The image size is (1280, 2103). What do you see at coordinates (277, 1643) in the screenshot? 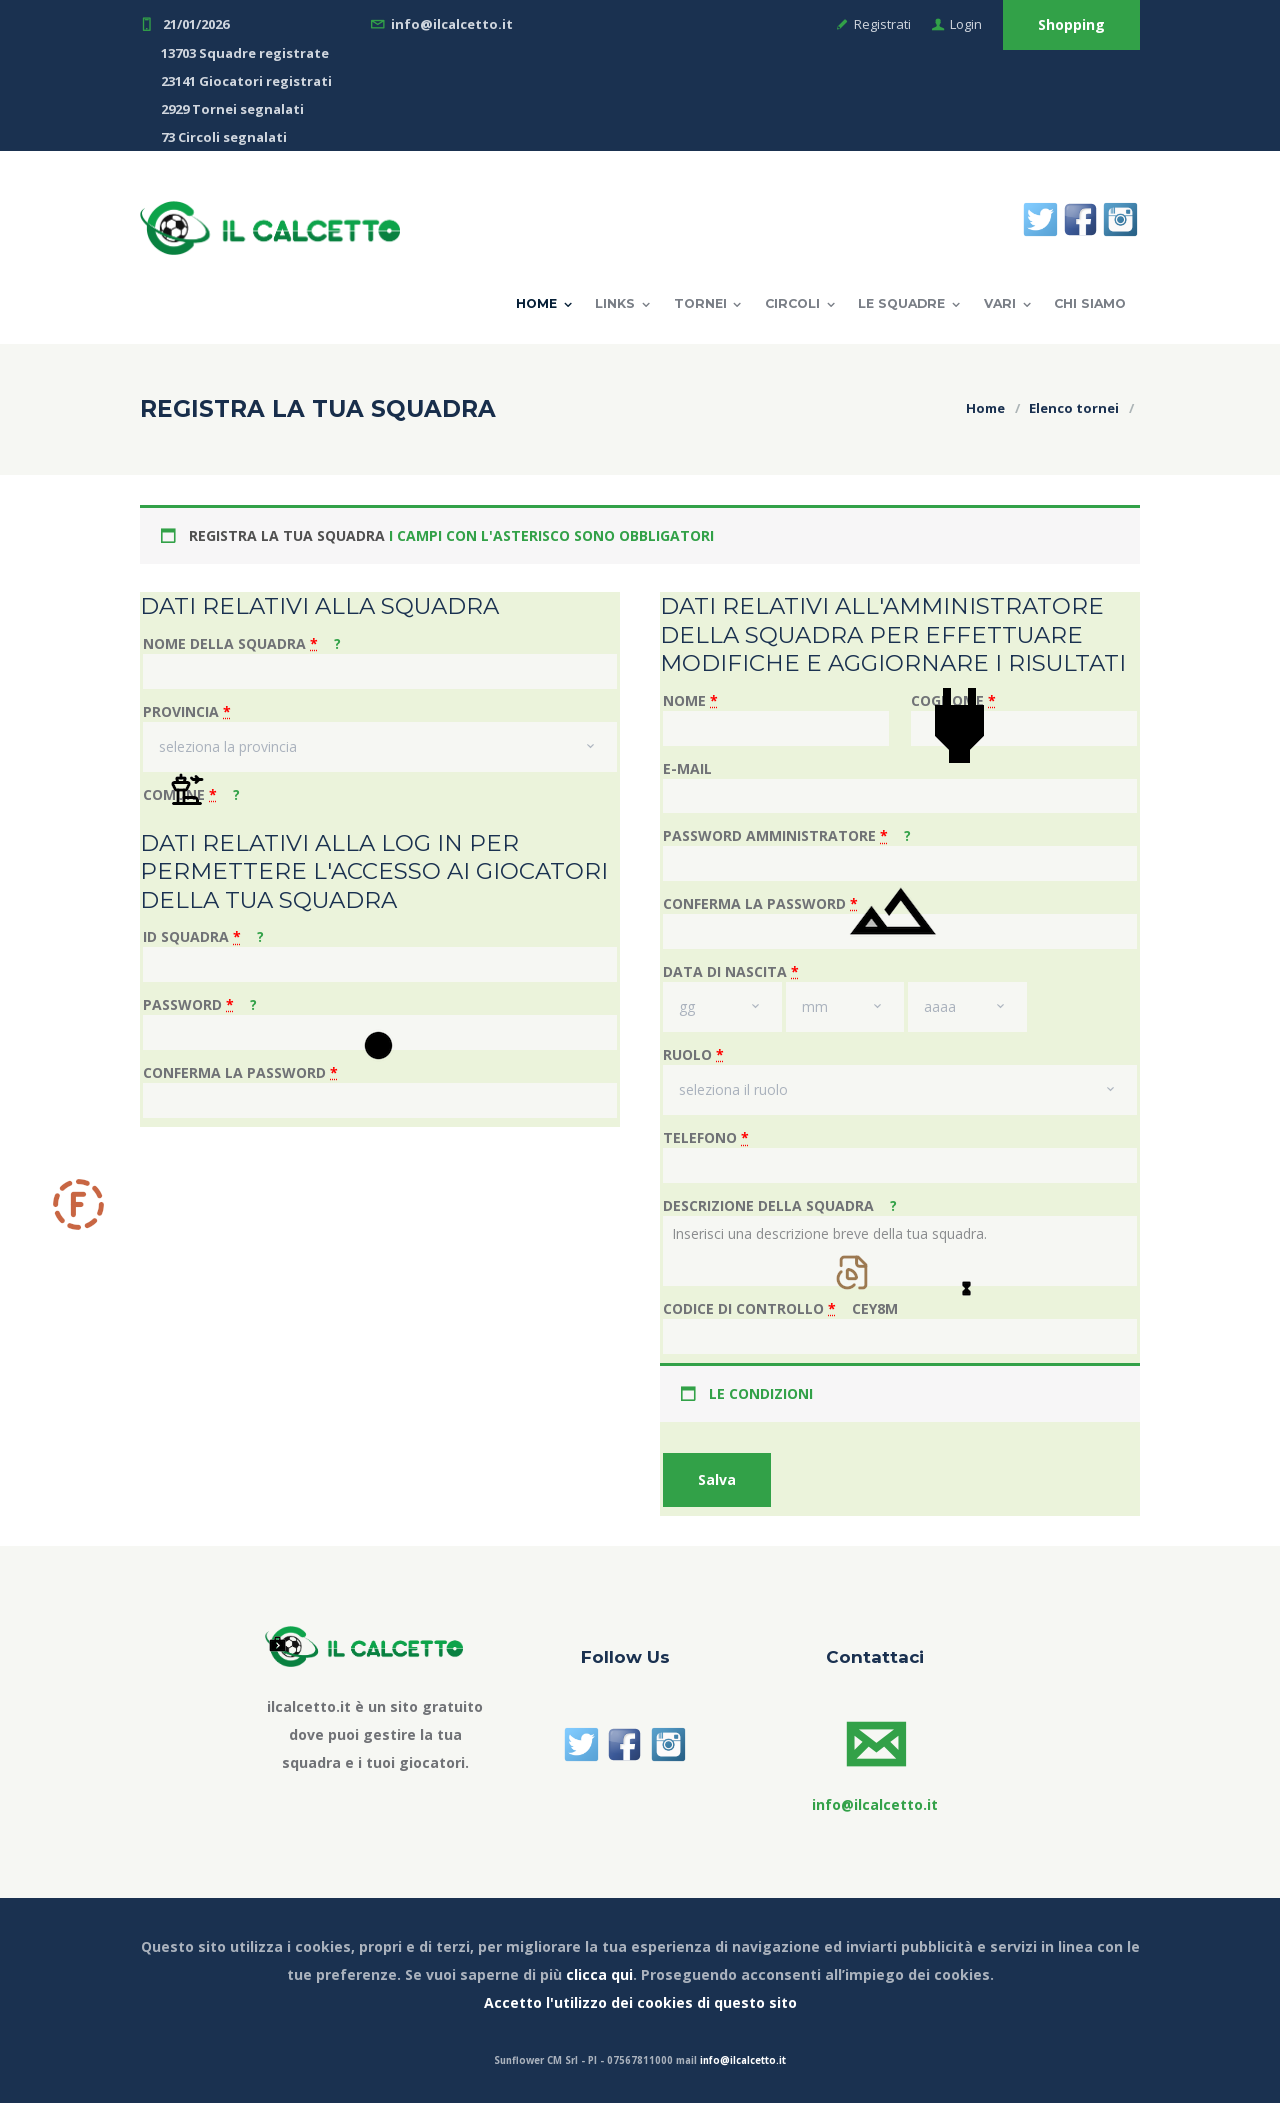
I see `schedule task for next week` at bounding box center [277, 1643].